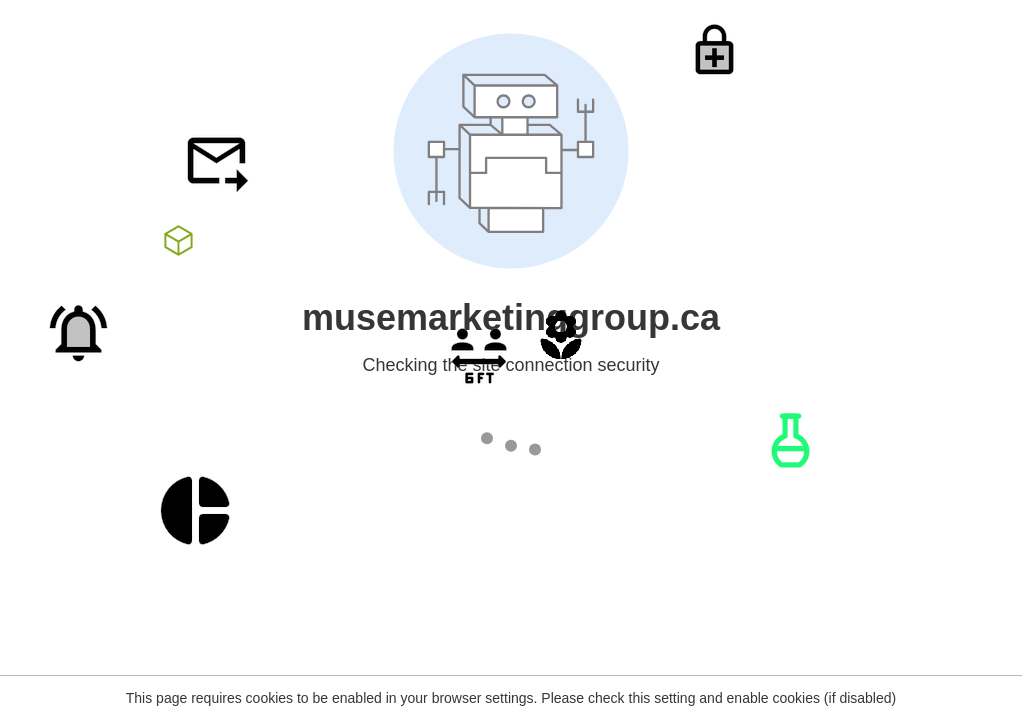 This screenshot has height=720, width=1022. What do you see at coordinates (714, 50) in the screenshot?
I see `indicates enhanced or additional security protection` at bounding box center [714, 50].